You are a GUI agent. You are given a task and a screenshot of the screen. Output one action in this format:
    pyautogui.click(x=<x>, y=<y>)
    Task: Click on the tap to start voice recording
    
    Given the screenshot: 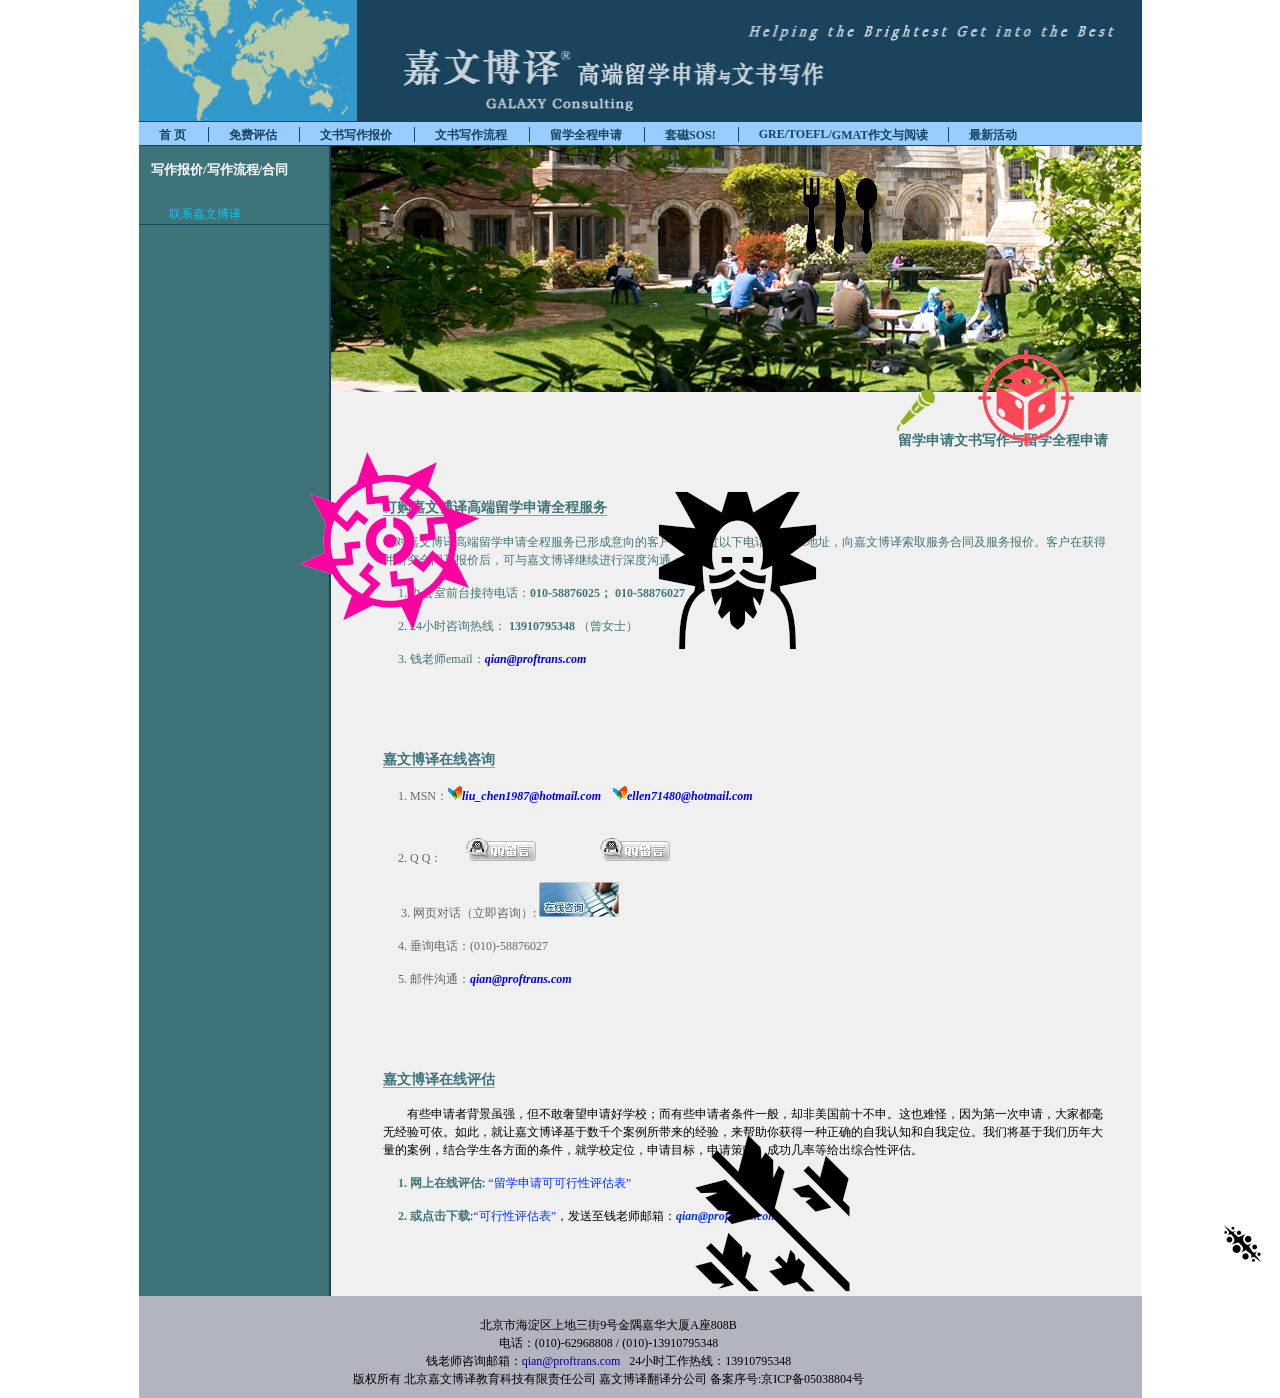 What is the action you would take?
    pyautogui.click(x=914, y=410)
    